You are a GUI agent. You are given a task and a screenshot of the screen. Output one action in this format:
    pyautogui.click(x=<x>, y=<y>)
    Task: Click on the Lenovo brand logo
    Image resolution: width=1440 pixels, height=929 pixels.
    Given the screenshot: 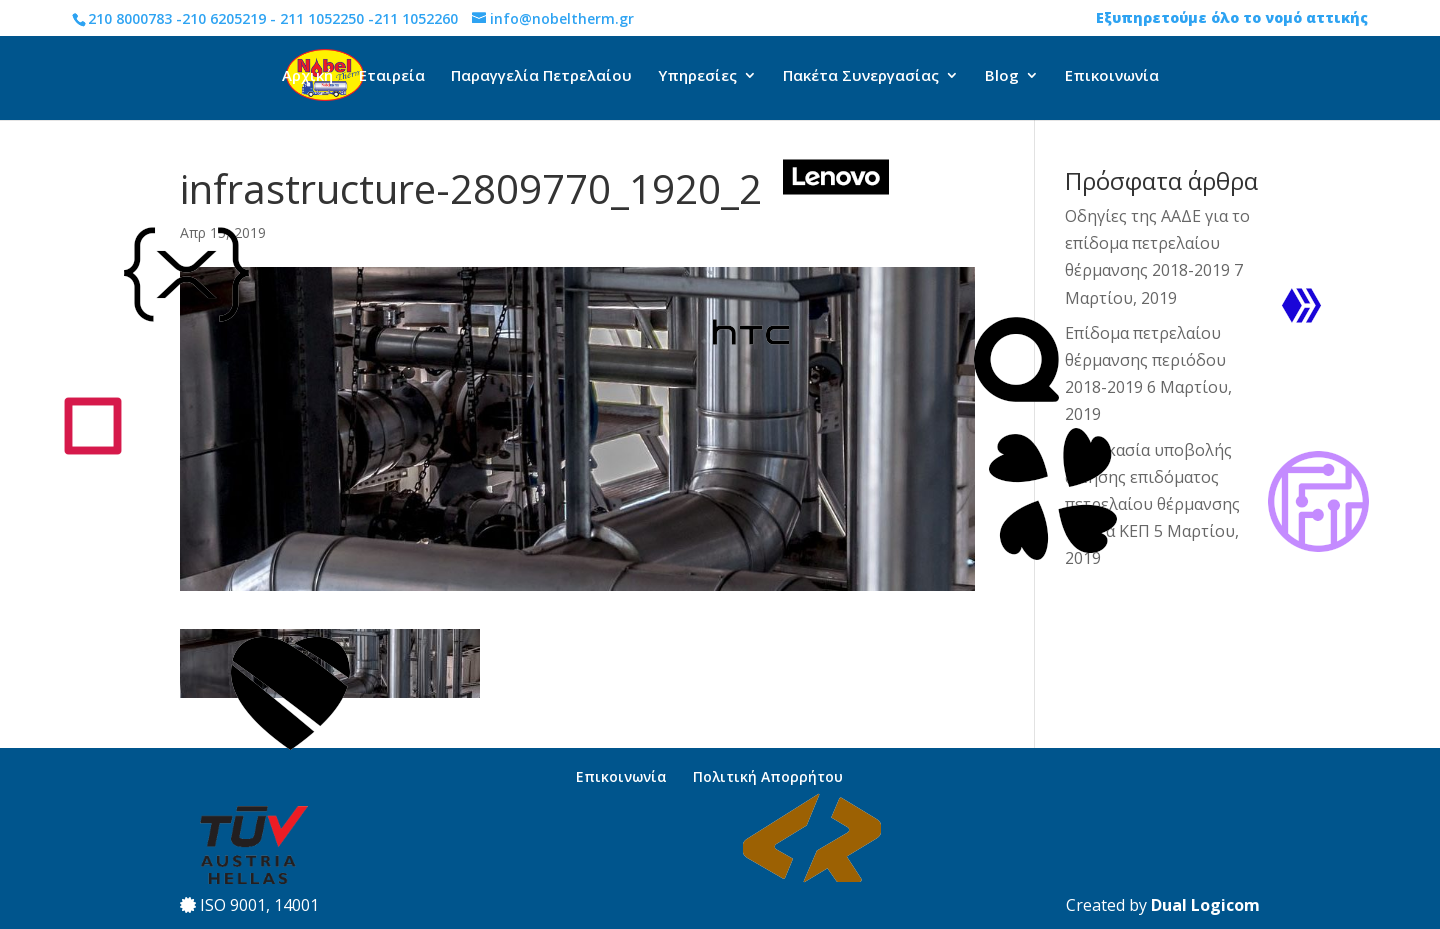 What is the action you would take?
    pyautogui.click(x=836, y=177)
    